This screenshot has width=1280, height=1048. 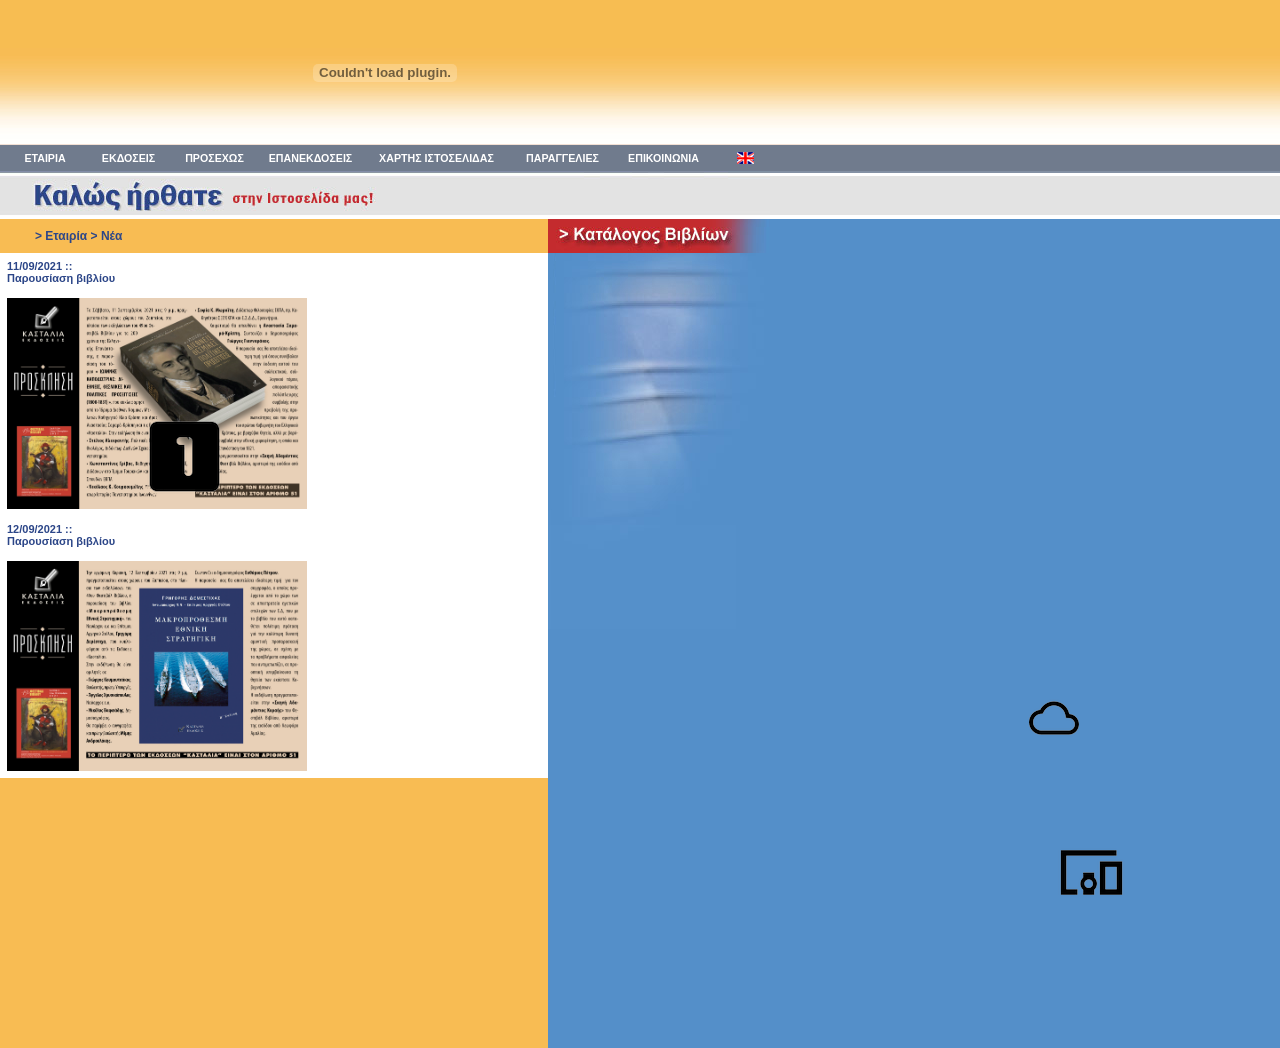 What do you see at coordinates (1054, 718) in the screenshot?
I see `view current weather conditions` at bounding box center [1054, 718].